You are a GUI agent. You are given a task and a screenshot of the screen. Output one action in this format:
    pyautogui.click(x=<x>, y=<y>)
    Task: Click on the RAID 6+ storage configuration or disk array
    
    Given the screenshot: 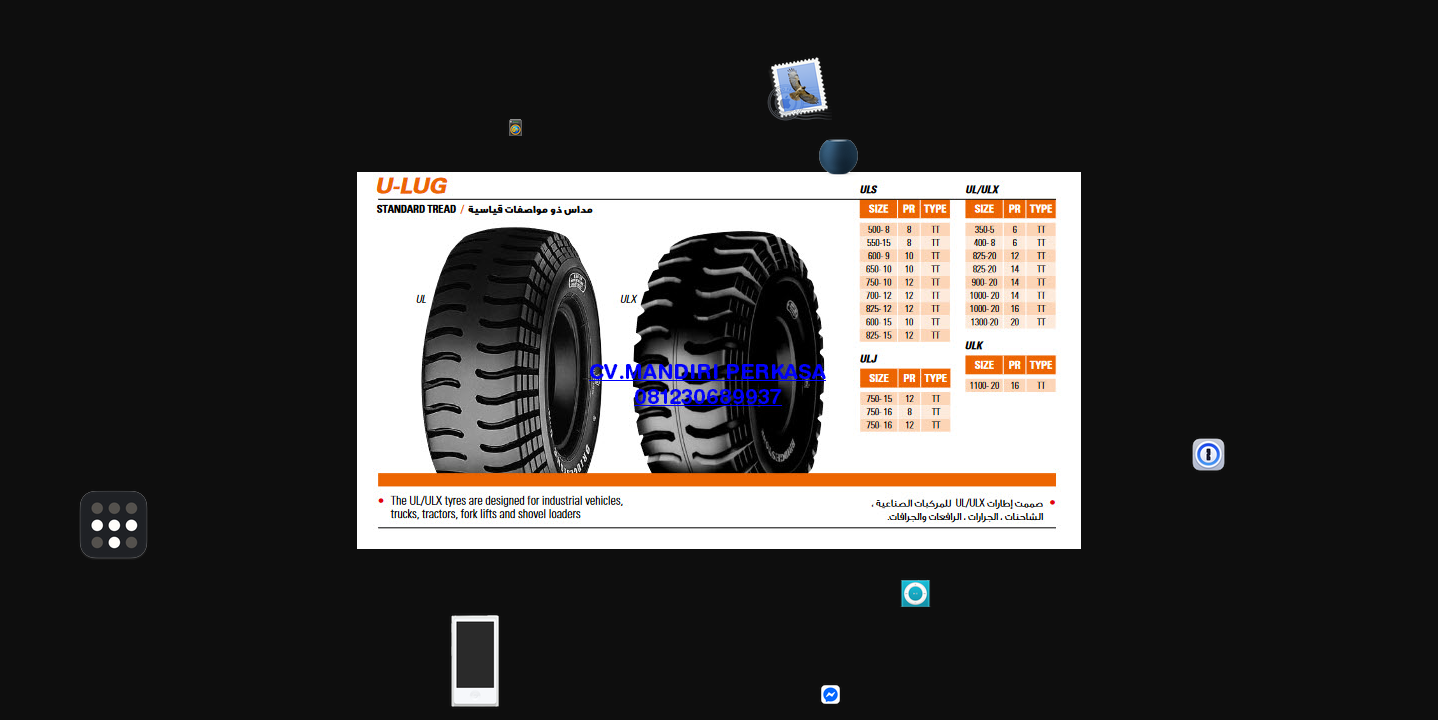 What is the action you would take?
    pyautogui.click(x=515, y=127)
    